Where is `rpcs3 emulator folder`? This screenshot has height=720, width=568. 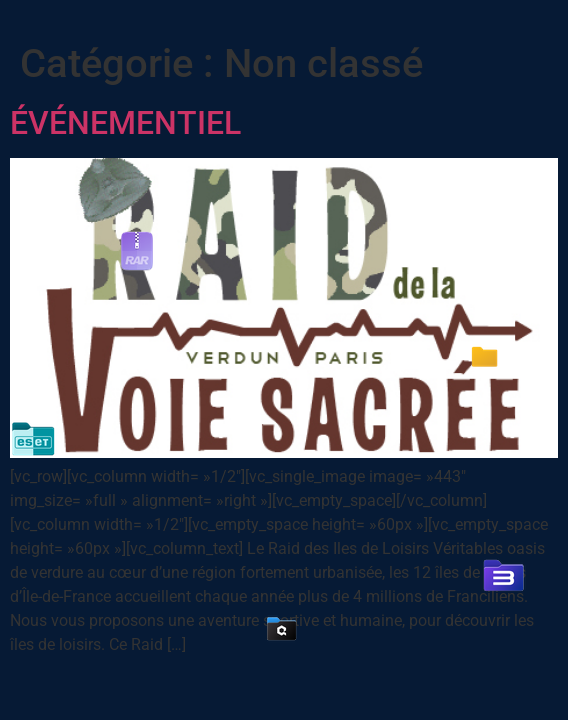
rpcs3 emulator folder is located at coordinates (503, 576).